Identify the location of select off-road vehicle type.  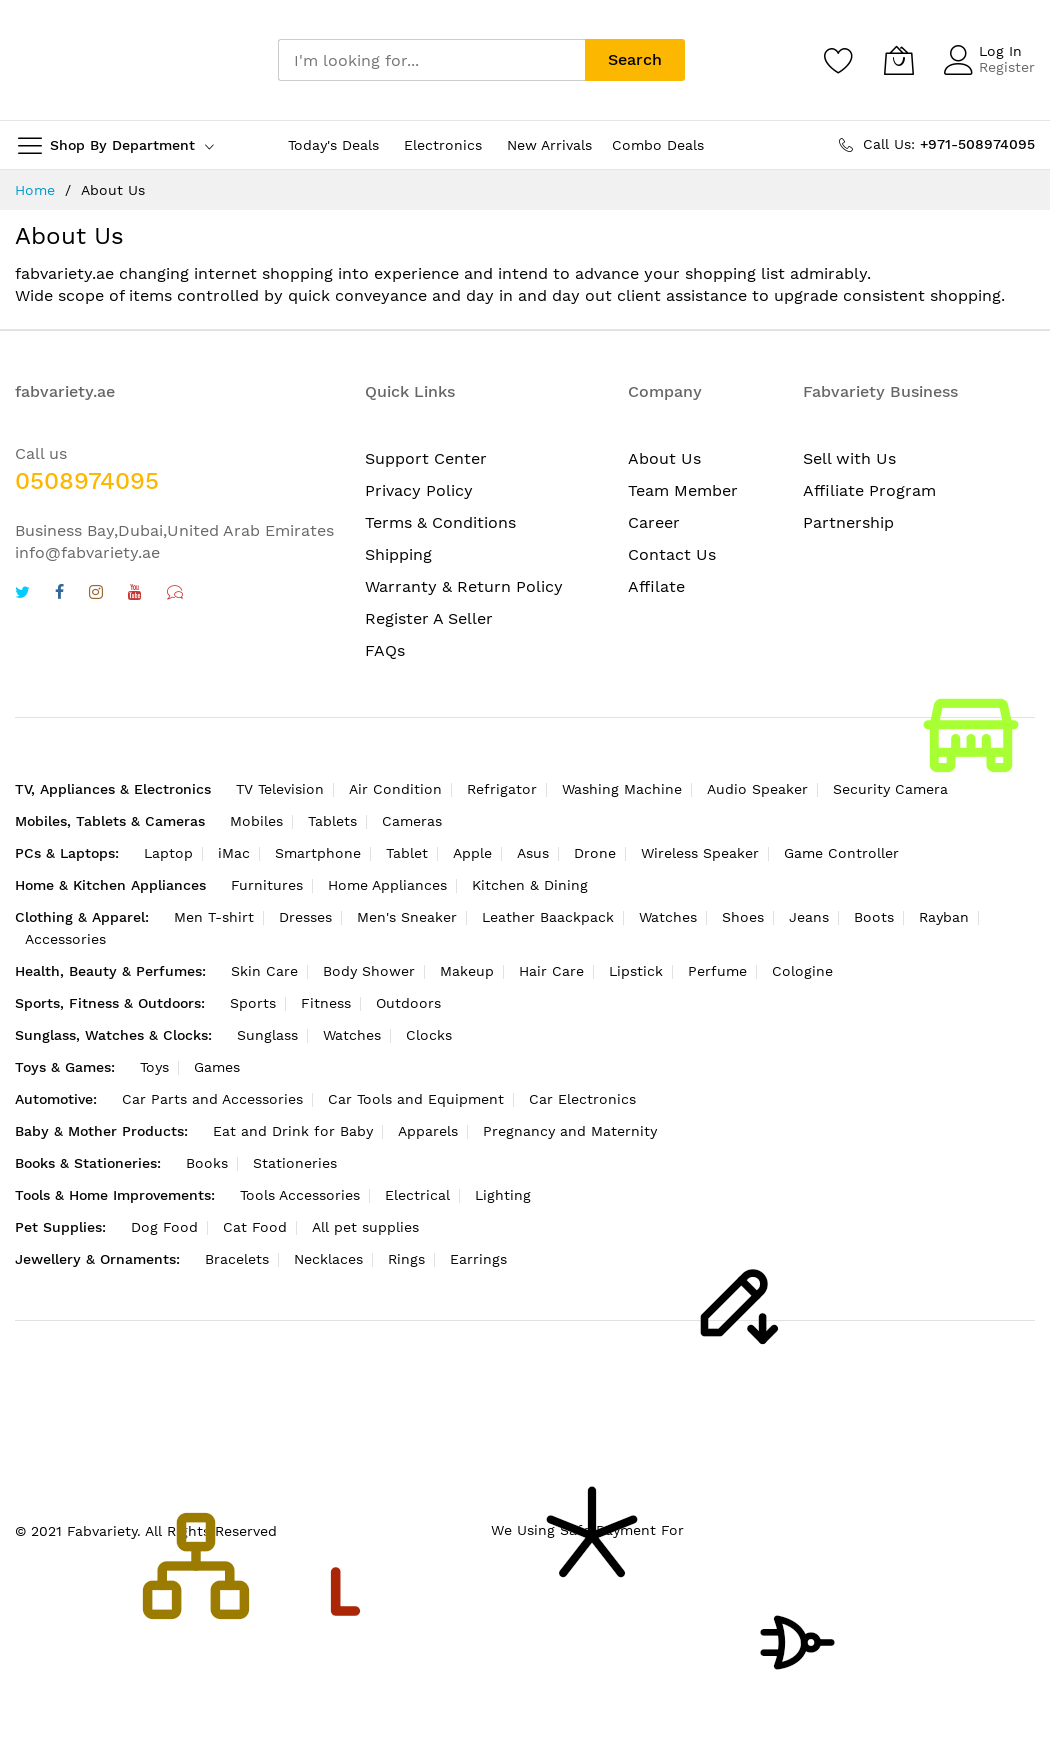
(971, 737).